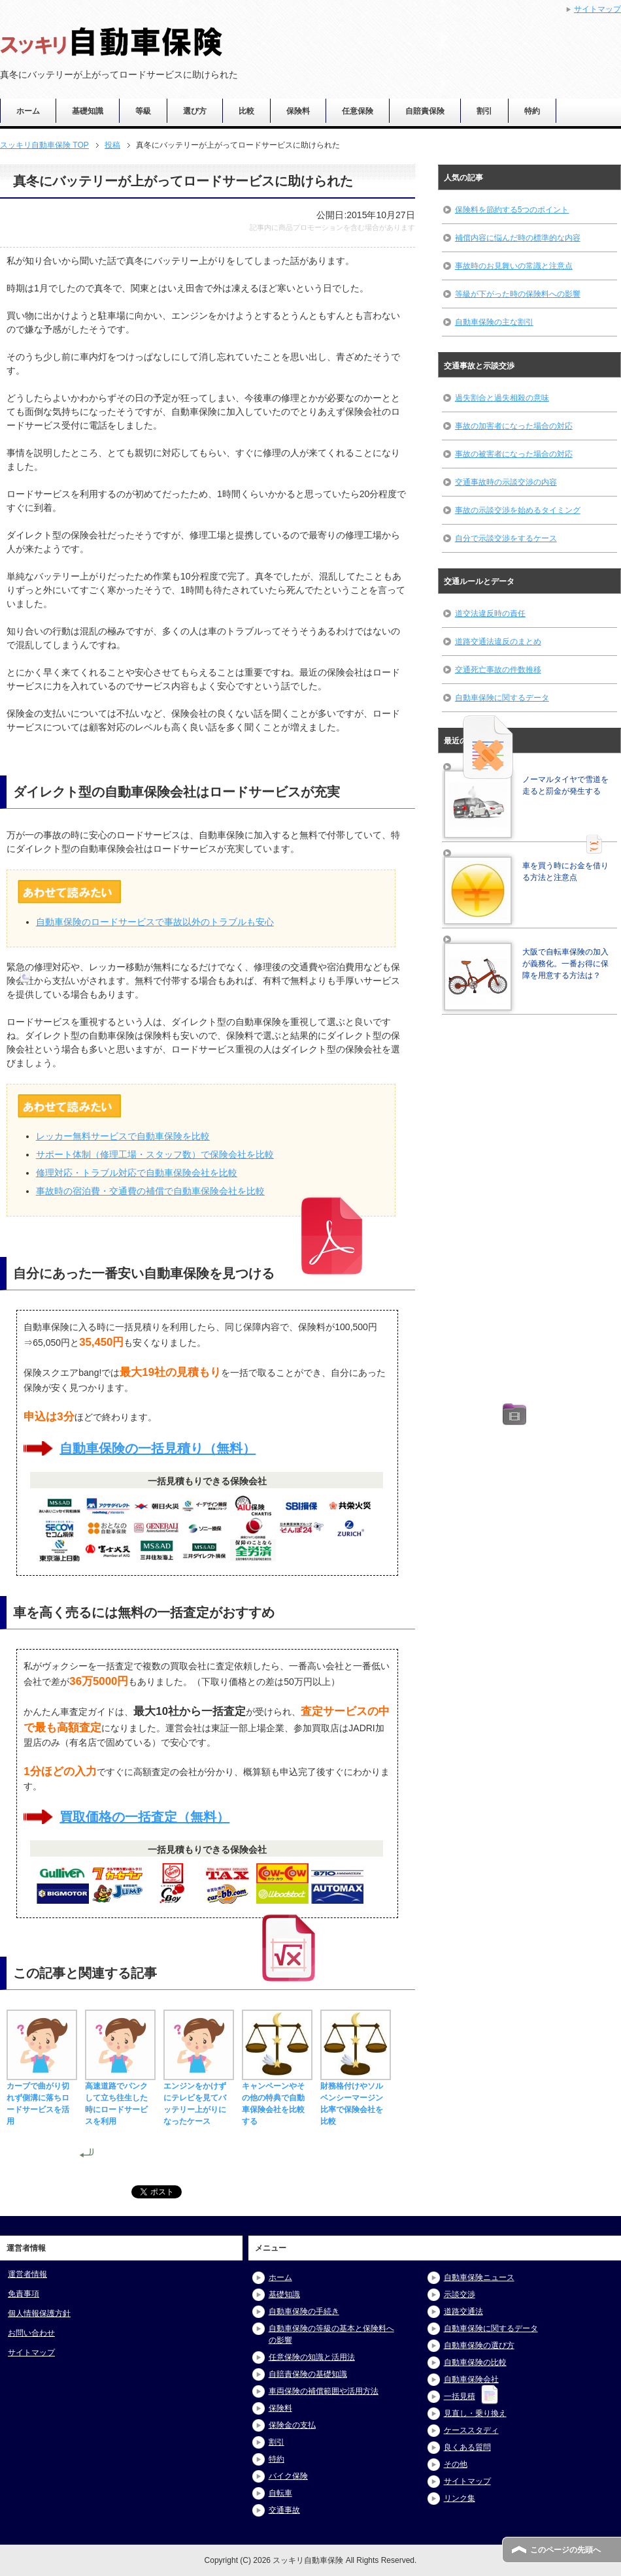 The image size is (621, 2576). What do you see at coordinates (490, 2394) in the screenshot?
I see `open a script or code file` at bounding box center [490, 2394].